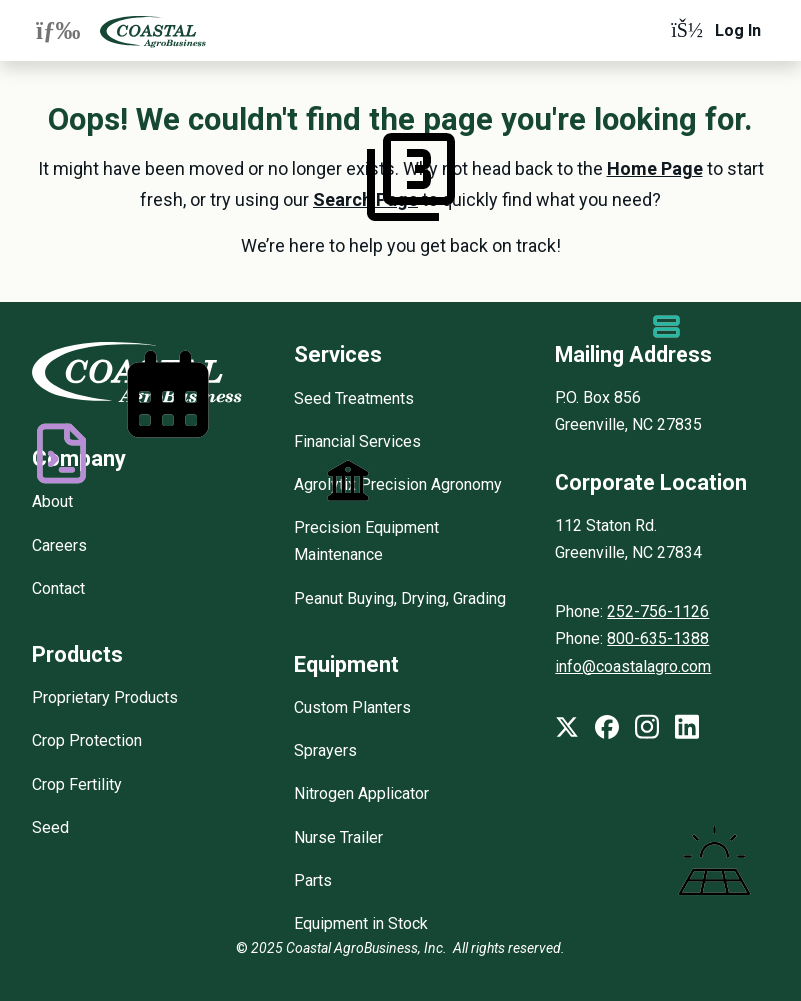 This screenshot has height=1001, width=801. I want to click on switch to row view layout, so click(666, 326).